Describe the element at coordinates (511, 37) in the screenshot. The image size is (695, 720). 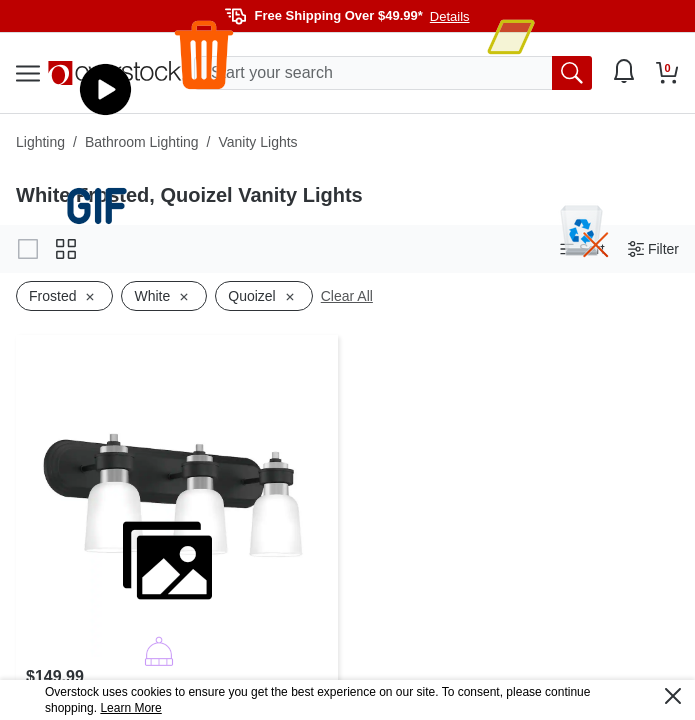
I see `parallelogram shape tool` at that location.